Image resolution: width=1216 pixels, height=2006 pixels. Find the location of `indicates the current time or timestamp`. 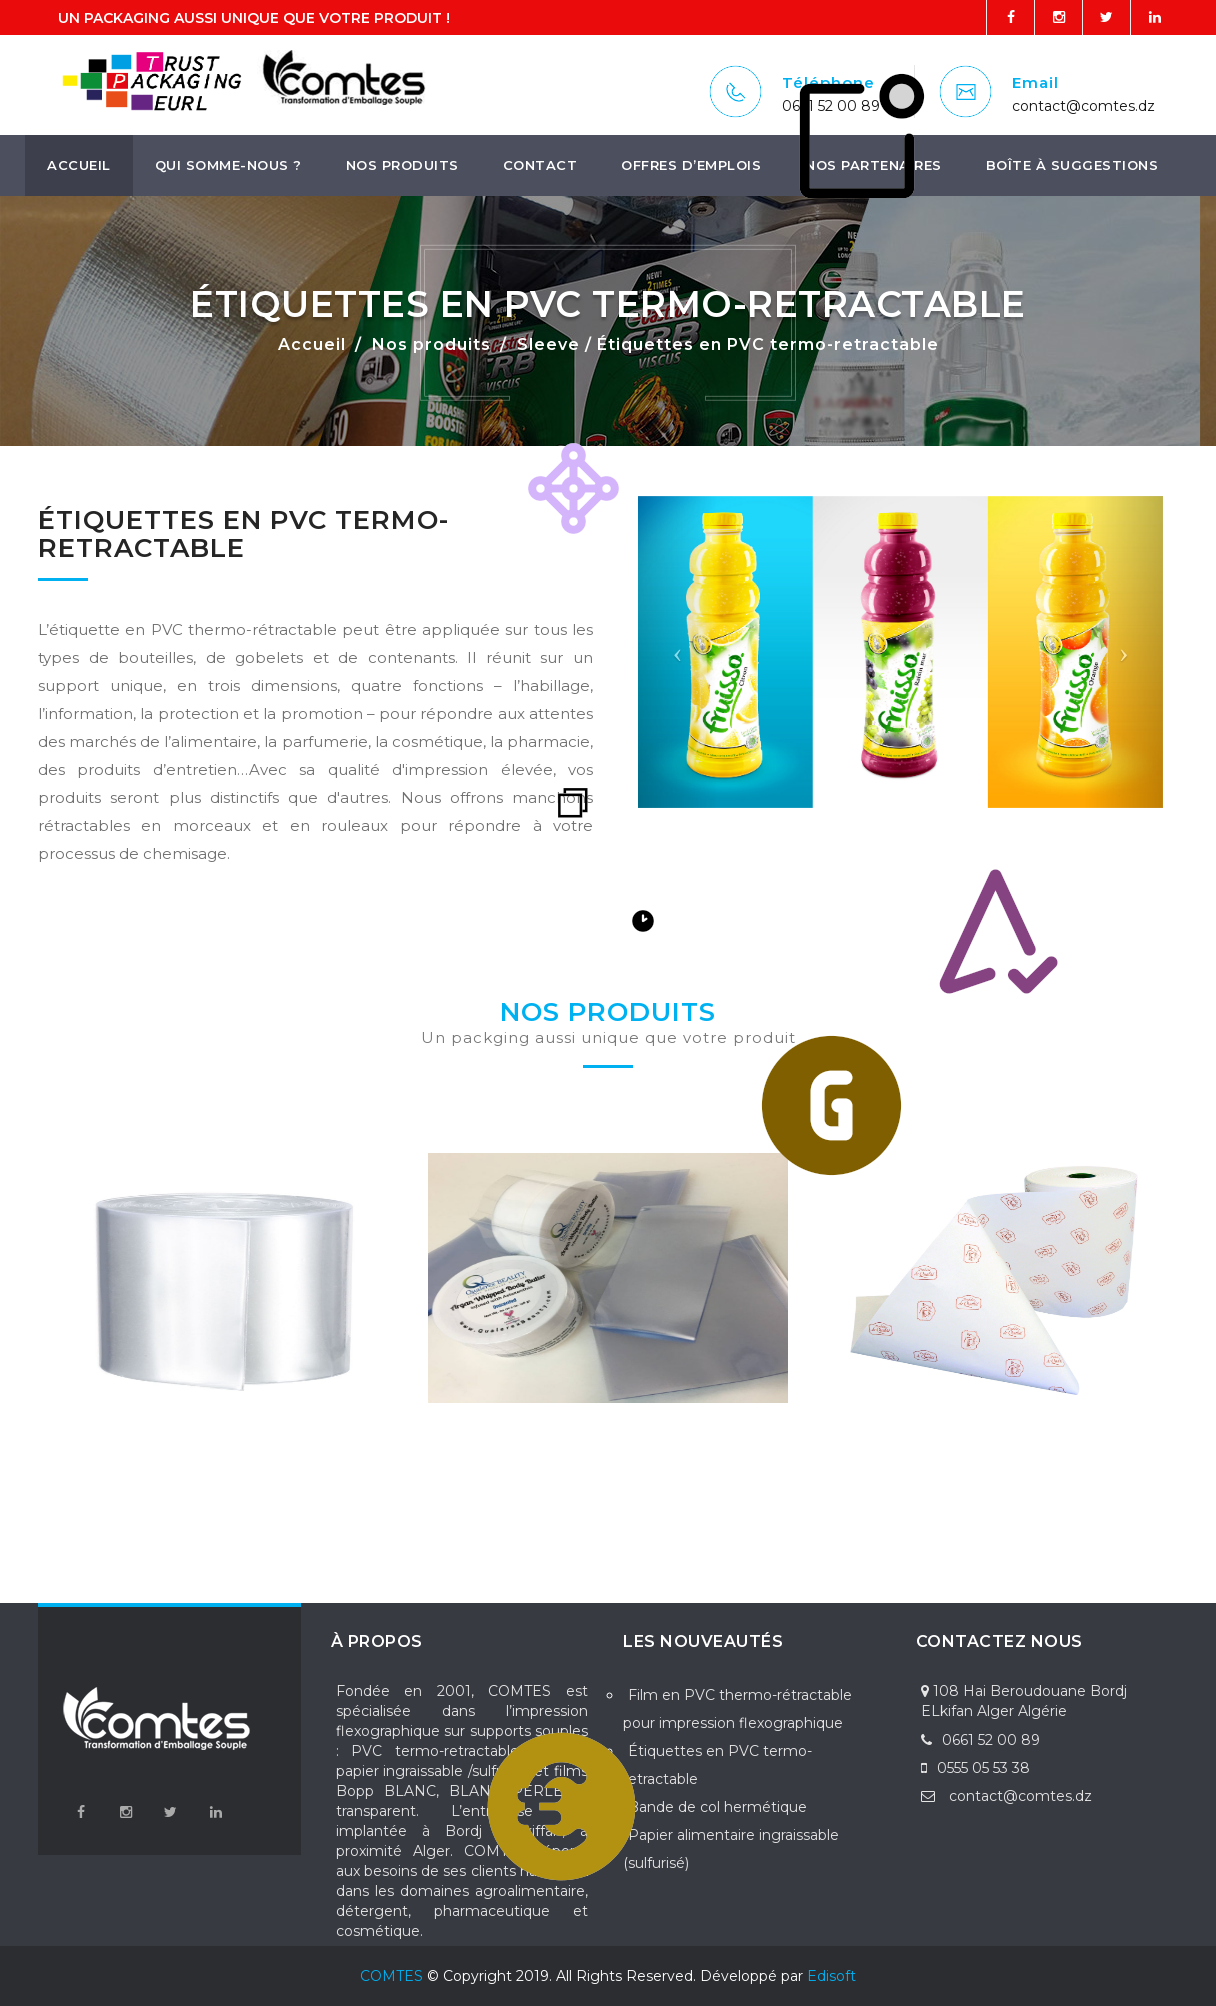

indicates the current time or timestamp is located at coordinates (643, 921).